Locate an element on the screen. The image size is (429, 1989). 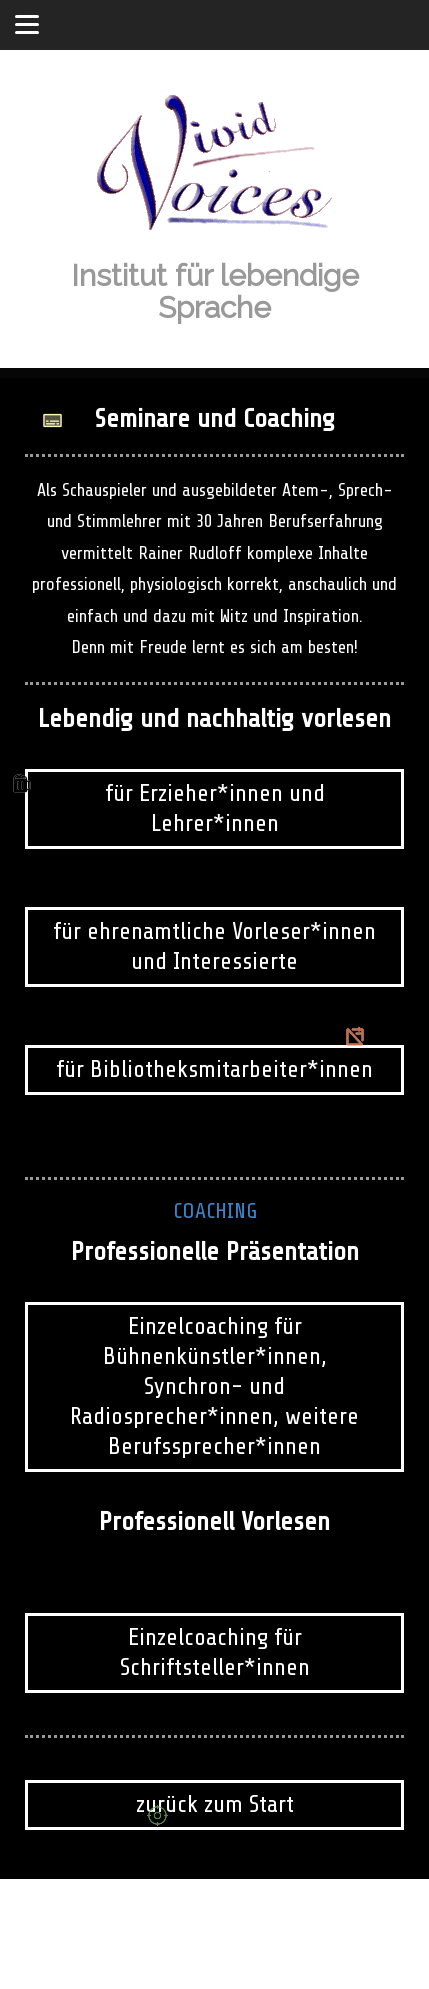
access bar or brewery locations is located at coordinates (21, 784).